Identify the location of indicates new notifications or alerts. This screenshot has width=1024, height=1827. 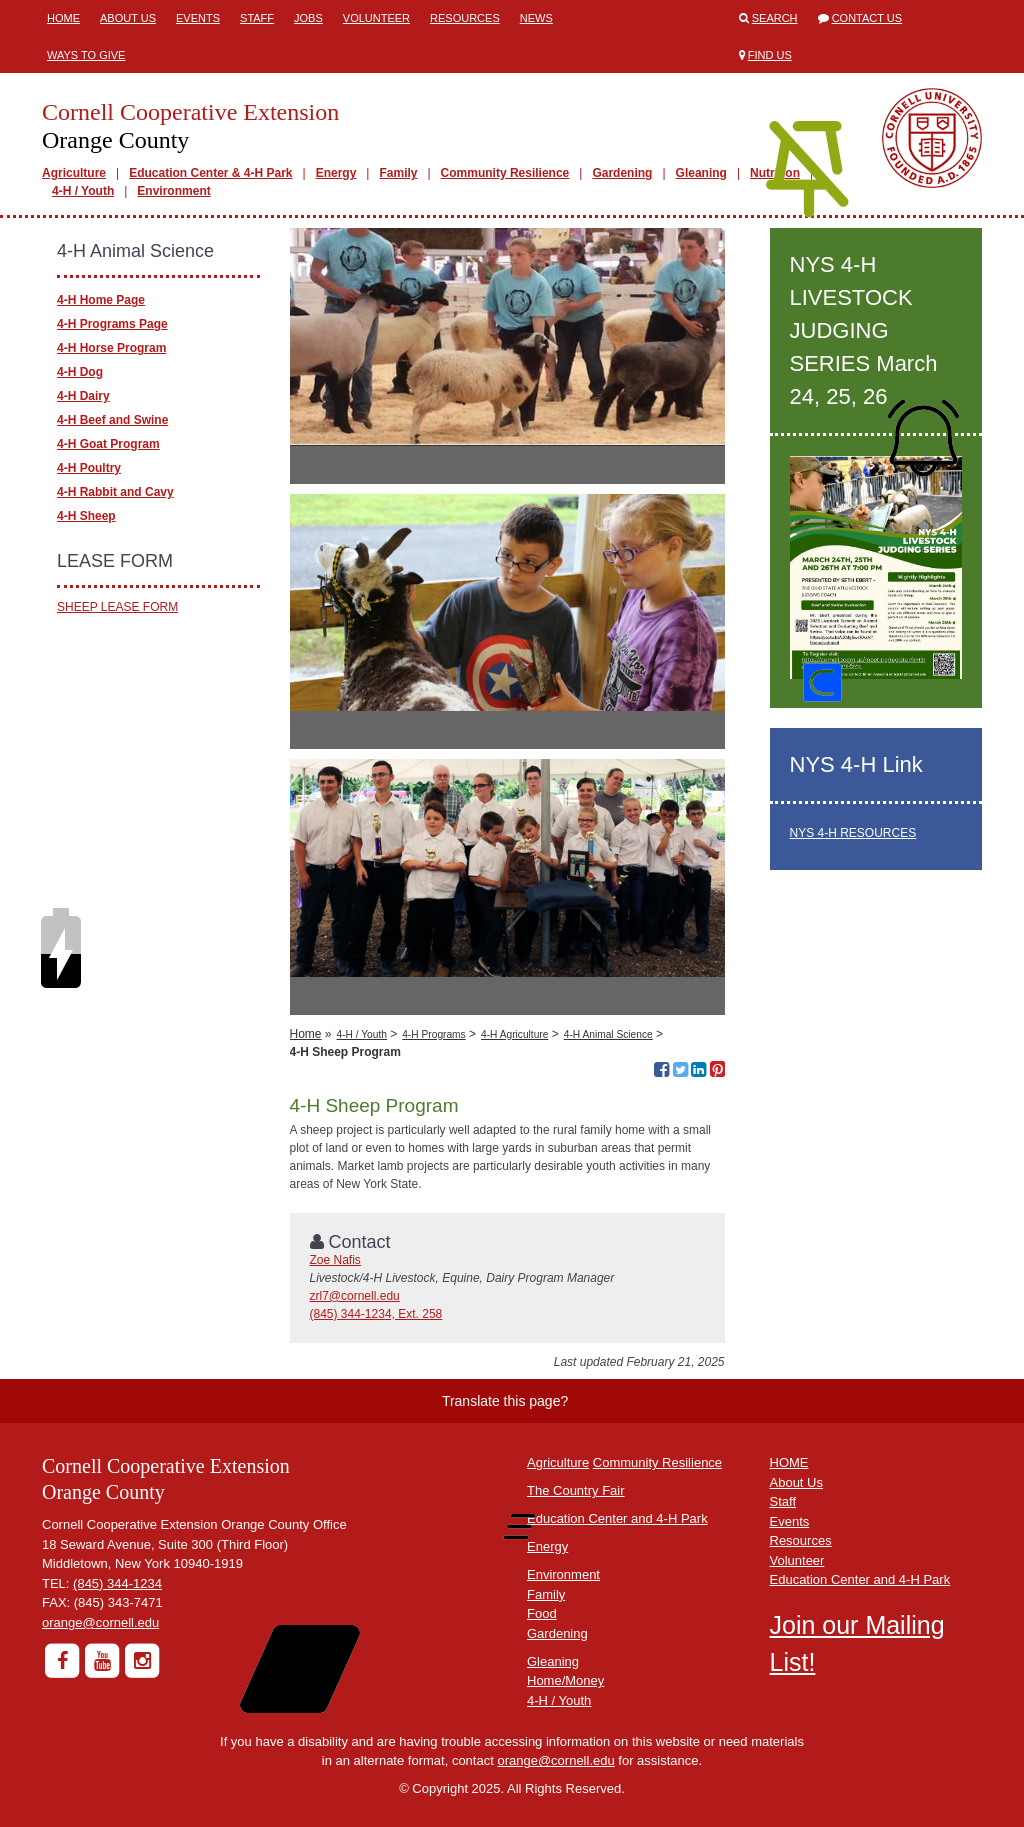
(923, 439).